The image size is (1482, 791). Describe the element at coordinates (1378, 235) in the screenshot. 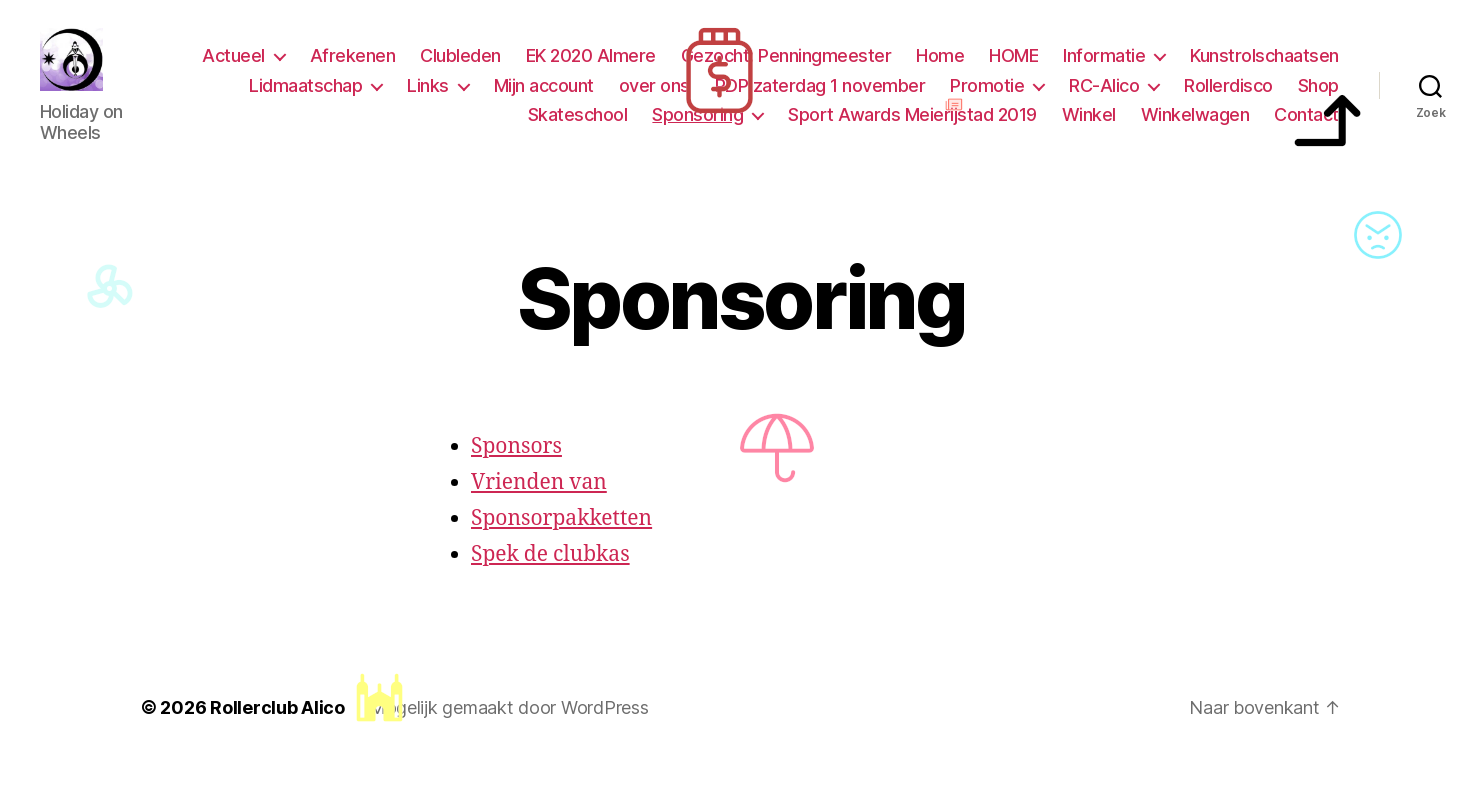

I see `indicate angry reaction or emotion` at that location.